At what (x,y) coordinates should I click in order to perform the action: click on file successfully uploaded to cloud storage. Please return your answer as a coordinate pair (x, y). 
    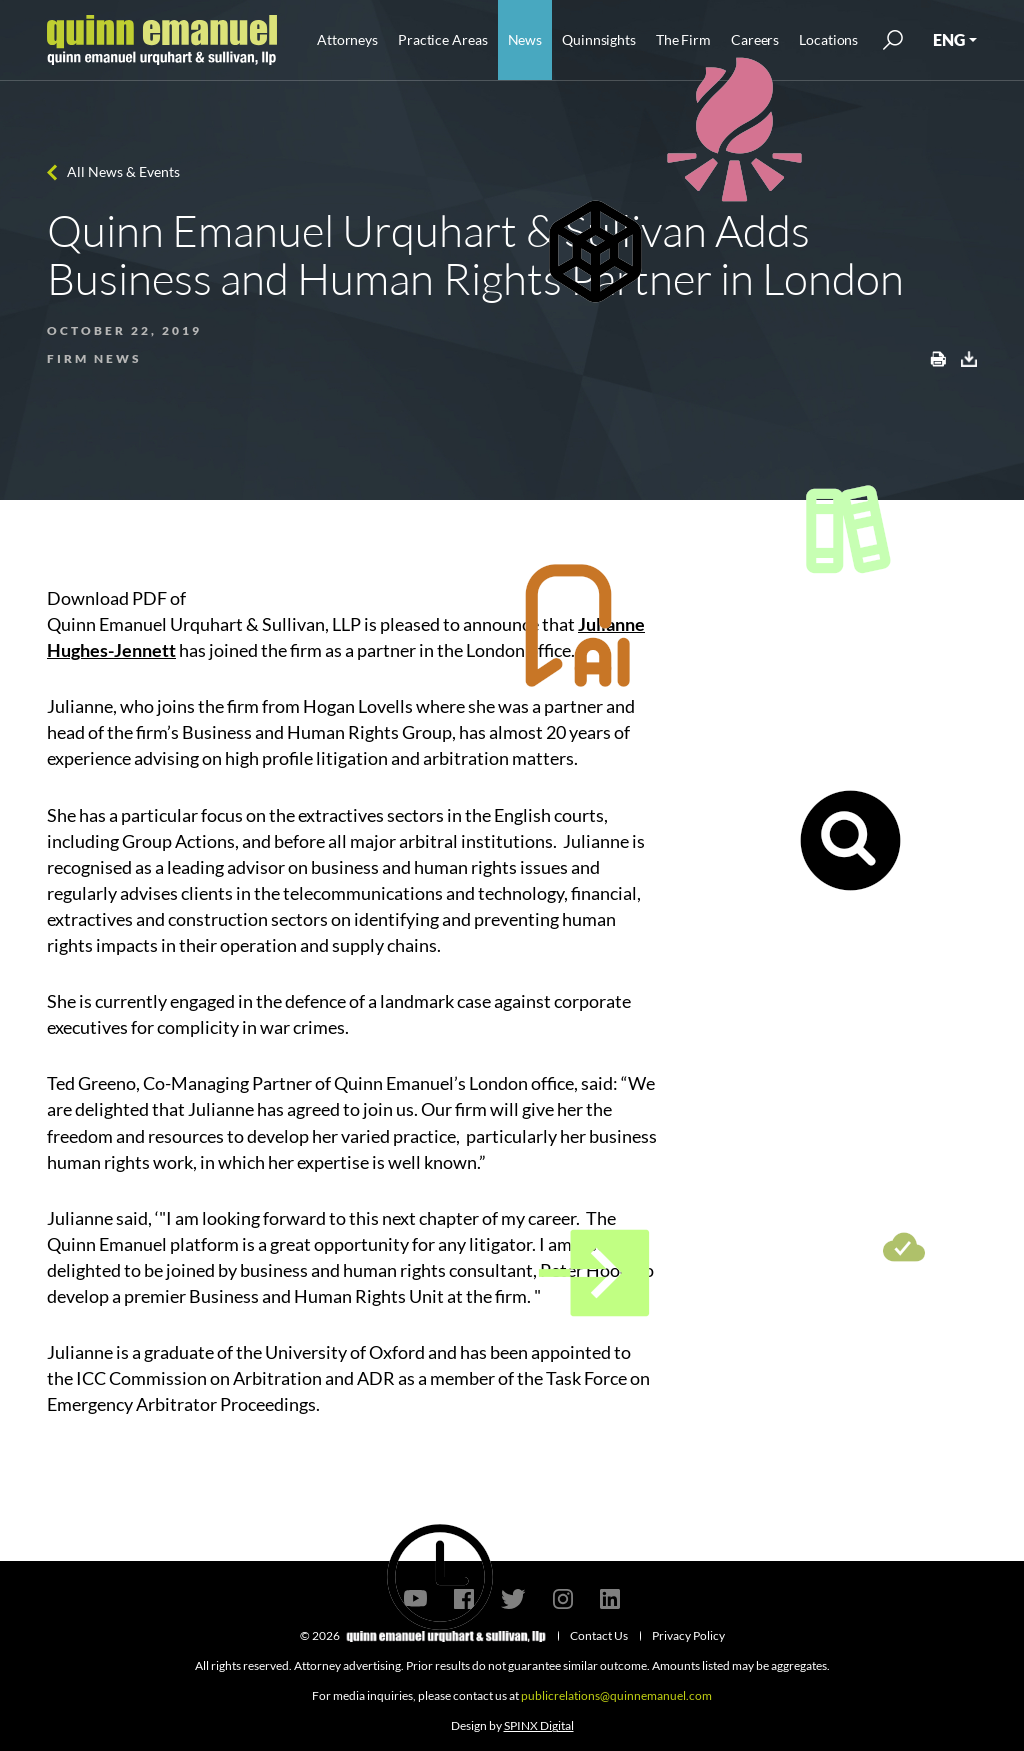
    Looking at the image, I should click on (904, 1247).